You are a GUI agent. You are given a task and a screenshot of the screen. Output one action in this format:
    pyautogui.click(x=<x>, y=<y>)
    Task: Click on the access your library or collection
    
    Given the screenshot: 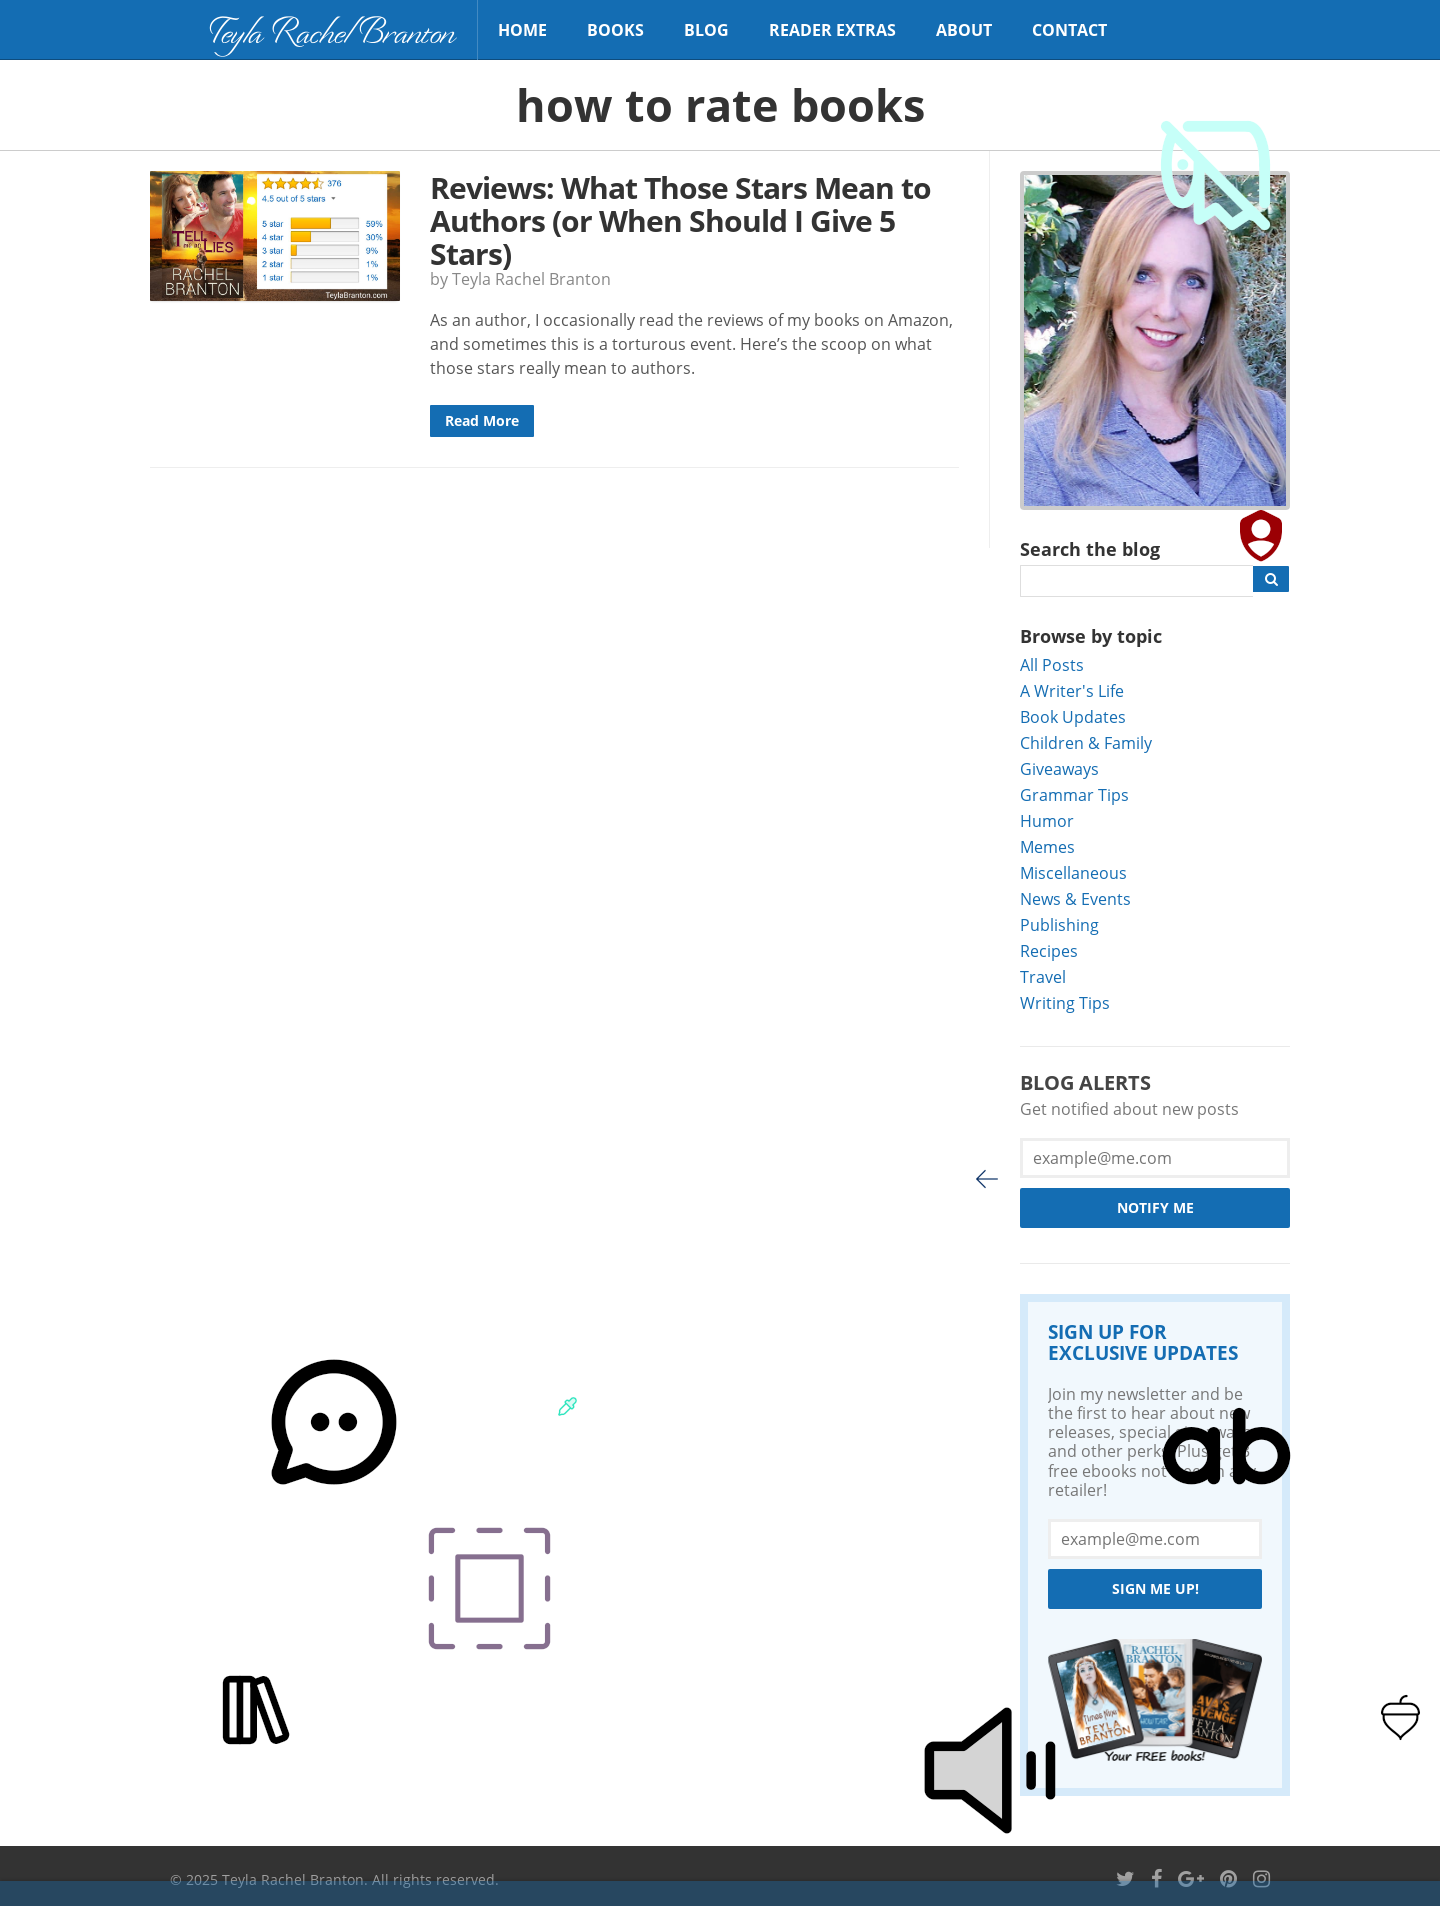 What is the action you would take?
    pyautogui.click(x=257, y=1710)
    